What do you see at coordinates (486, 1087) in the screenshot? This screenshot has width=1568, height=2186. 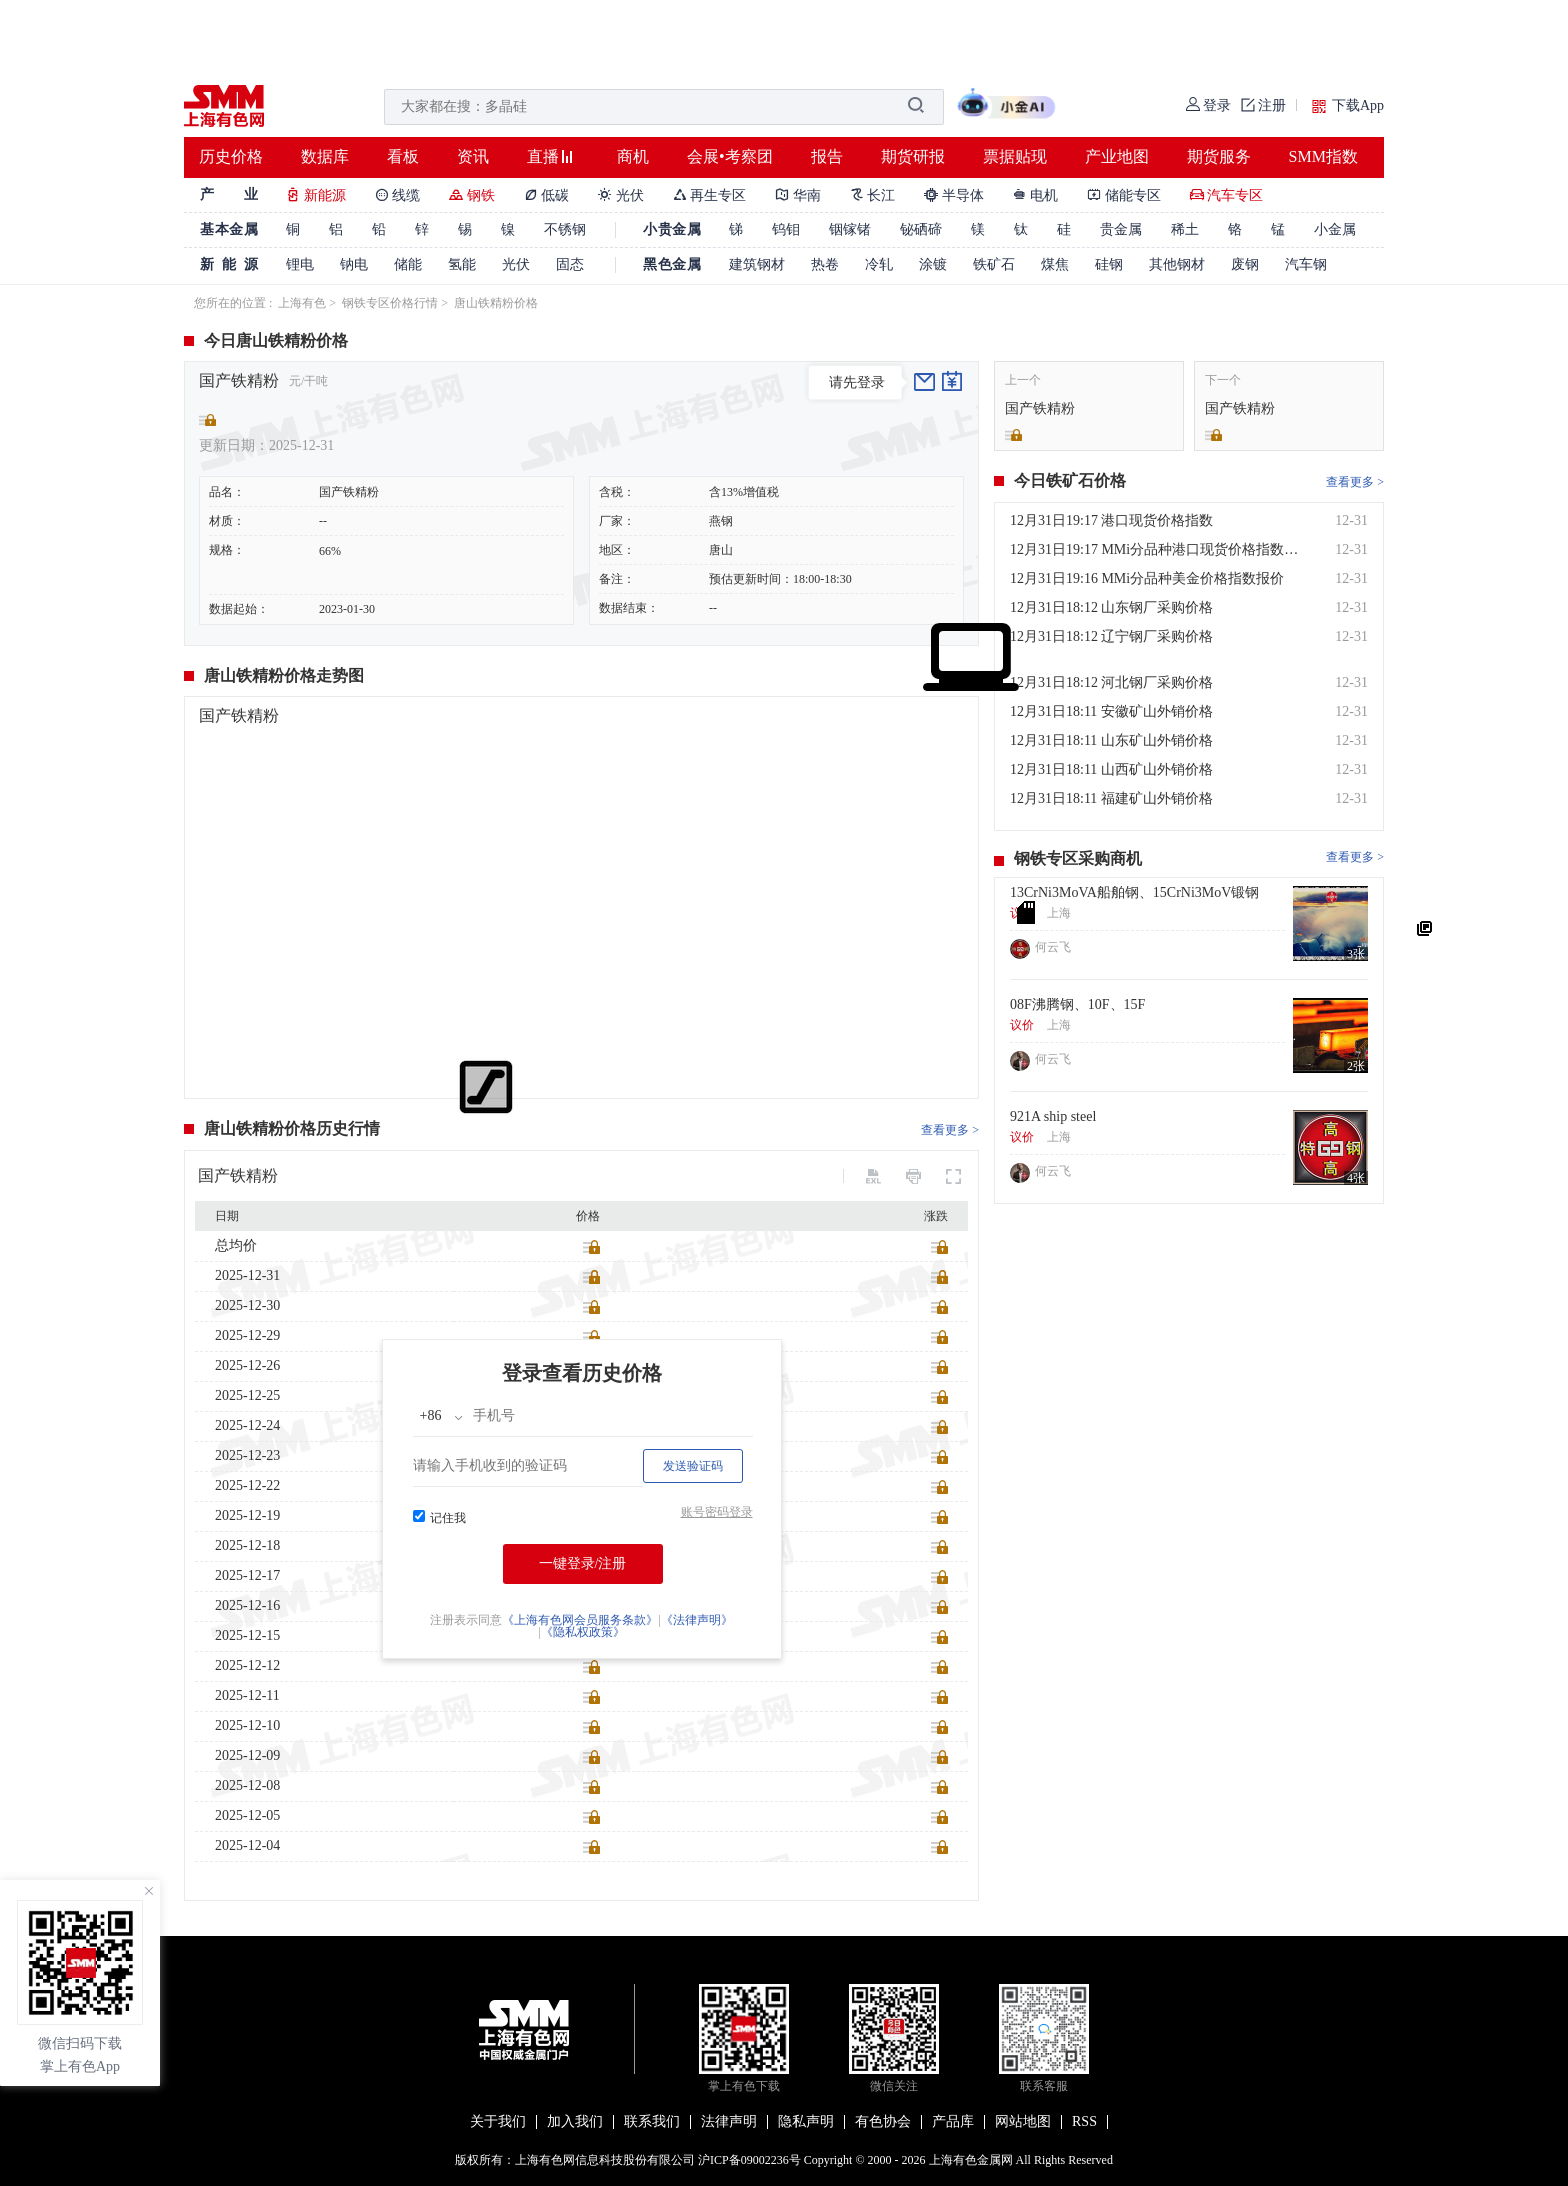 I see `indicates escalator access nearby` at bounding box center [486, 1087].